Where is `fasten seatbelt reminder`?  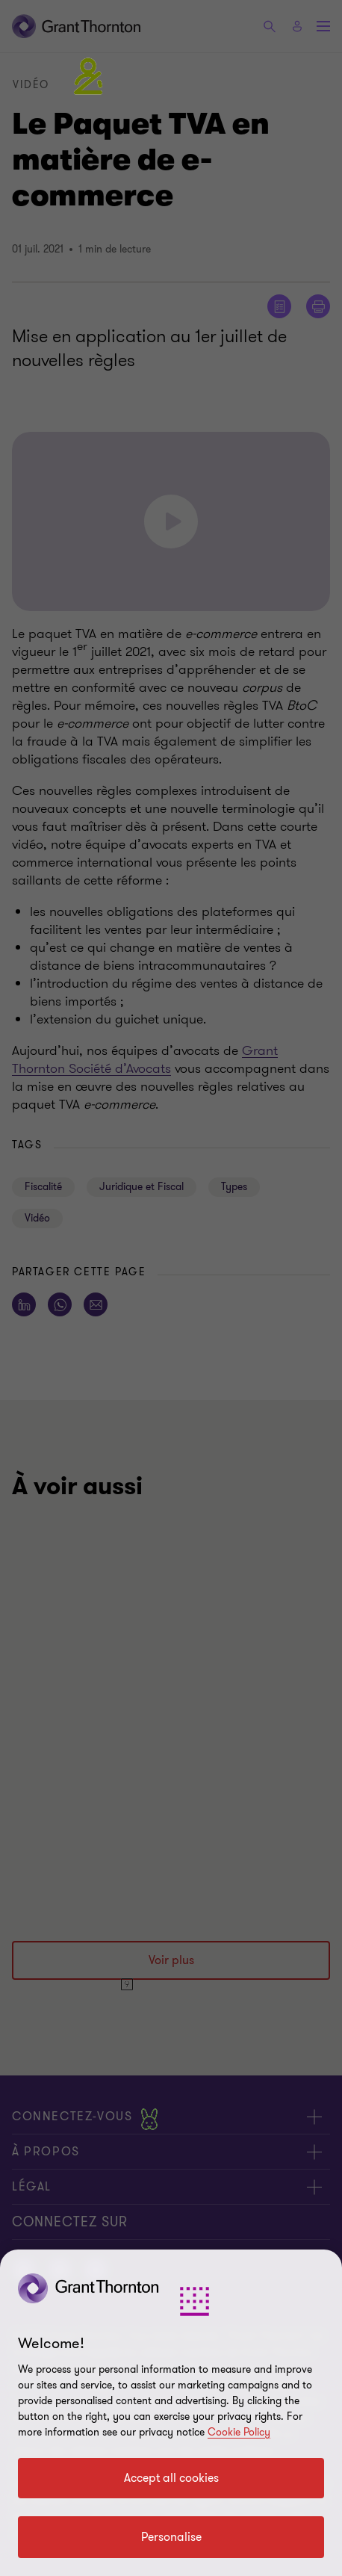 fasten seatbelt reminder is located at coordinates (88, 76).